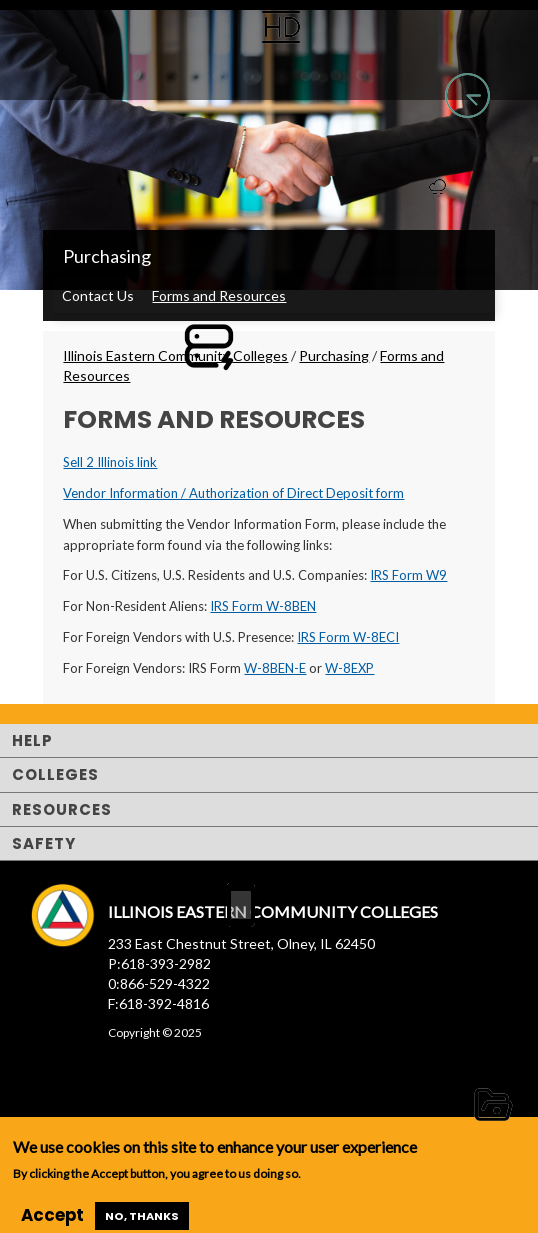 The width and height of the screenshot is (538, 1233). What do you see at coordinates (467, 95) in the screenshot?
I see `view afternoon schedule or events` at bounding box center [467, 95].